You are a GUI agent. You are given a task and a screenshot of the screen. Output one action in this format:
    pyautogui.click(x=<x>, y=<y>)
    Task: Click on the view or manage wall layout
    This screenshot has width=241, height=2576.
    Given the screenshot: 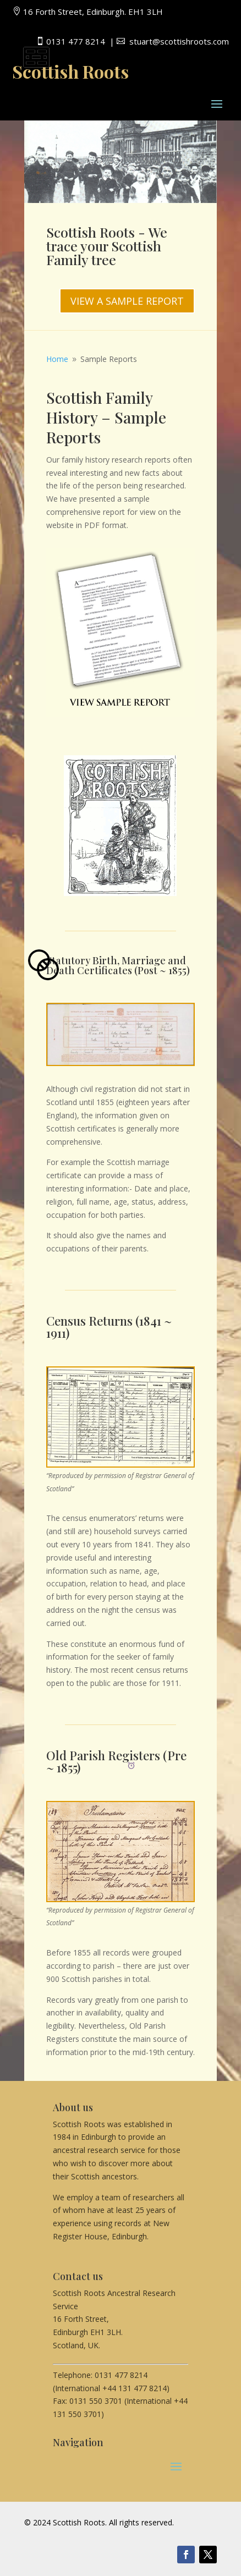 What is the action you would take?
    pyautogui.click(x=36, y=57)
    